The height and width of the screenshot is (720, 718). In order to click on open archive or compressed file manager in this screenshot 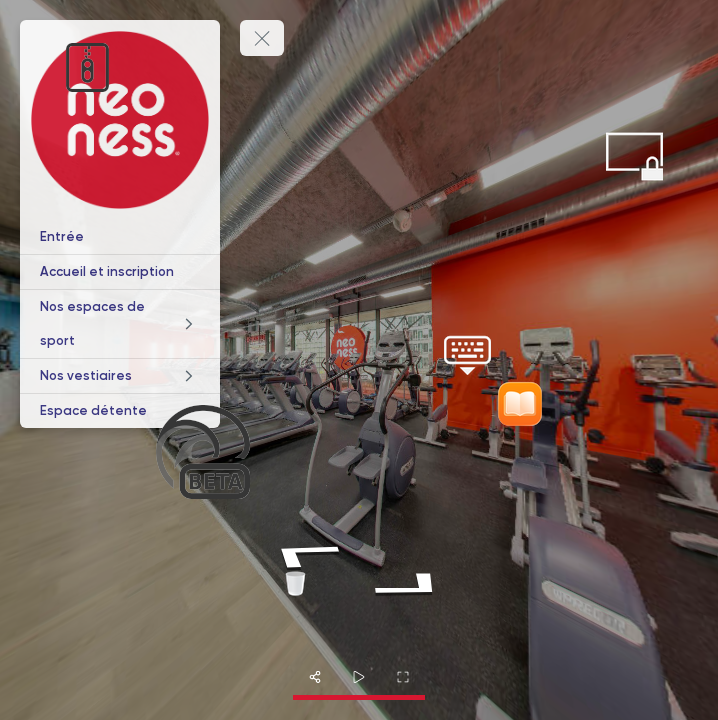, I will do `click(87, 67)`.